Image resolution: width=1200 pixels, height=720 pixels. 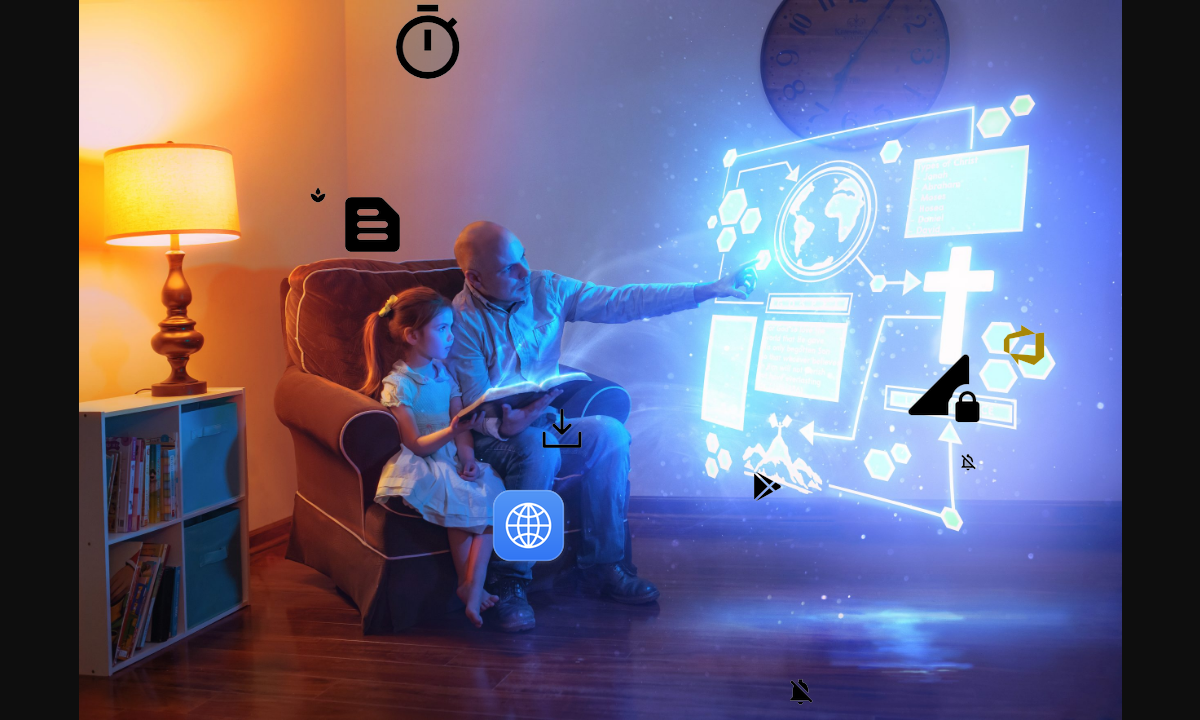 What do you see at coordinates (767, 486) in the screenshot?
I see `open google play store` at bounding box center [767, 486].